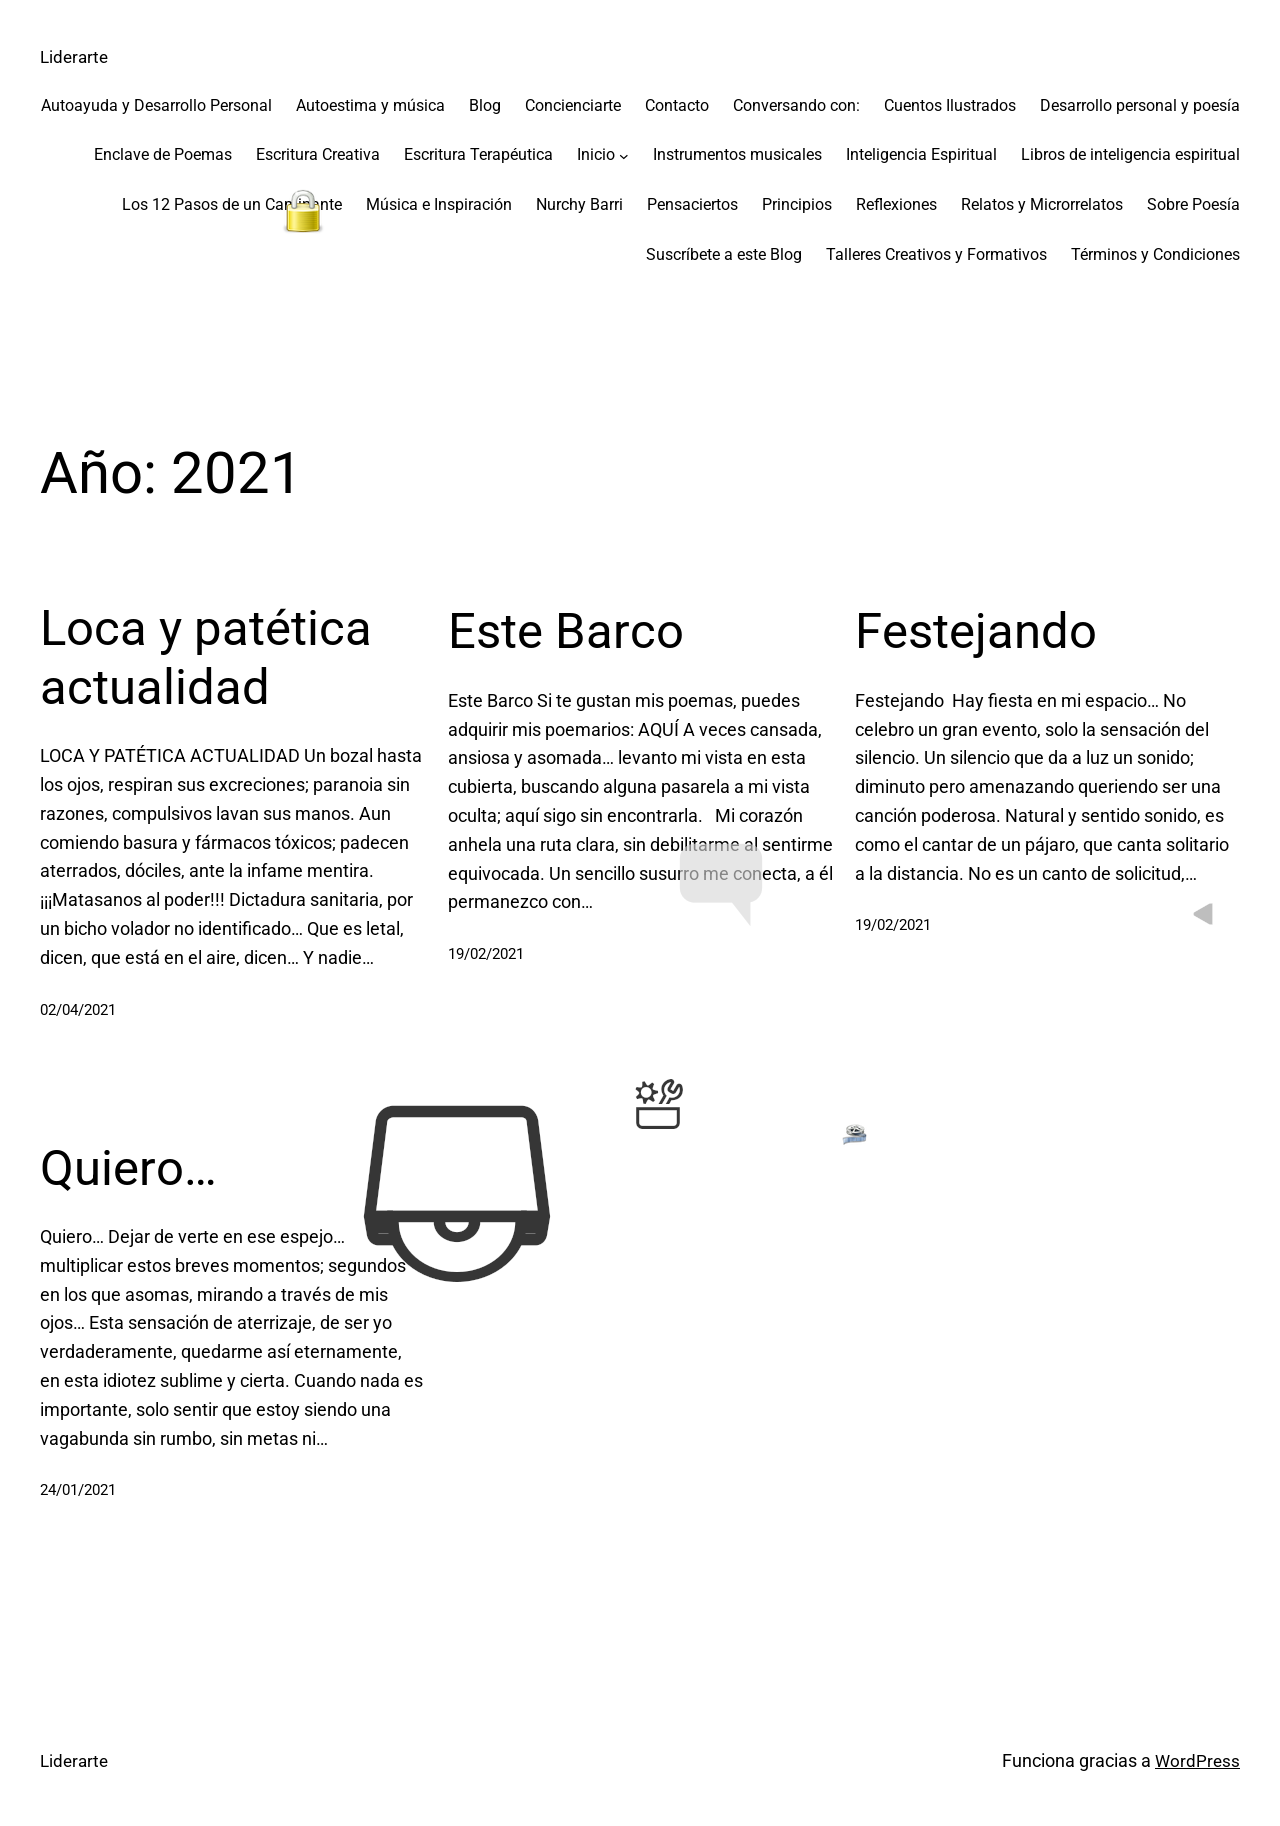  Describe the element at coordinates (658, 1104) in the screenshot. I see `access additional system preferences` at that location.